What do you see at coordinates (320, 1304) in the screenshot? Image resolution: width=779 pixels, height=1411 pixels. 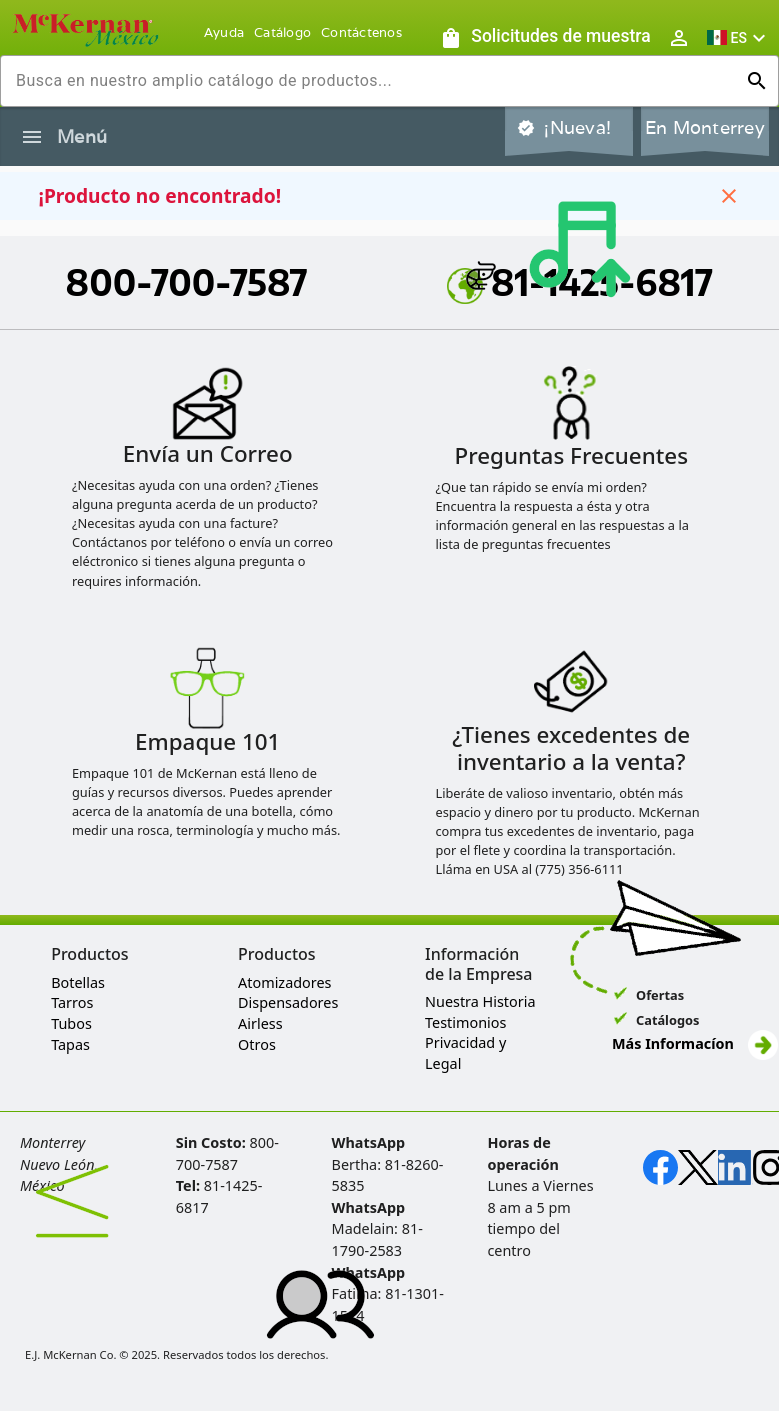 I see `view all users or contacts` at bounding box center [320, 1304].